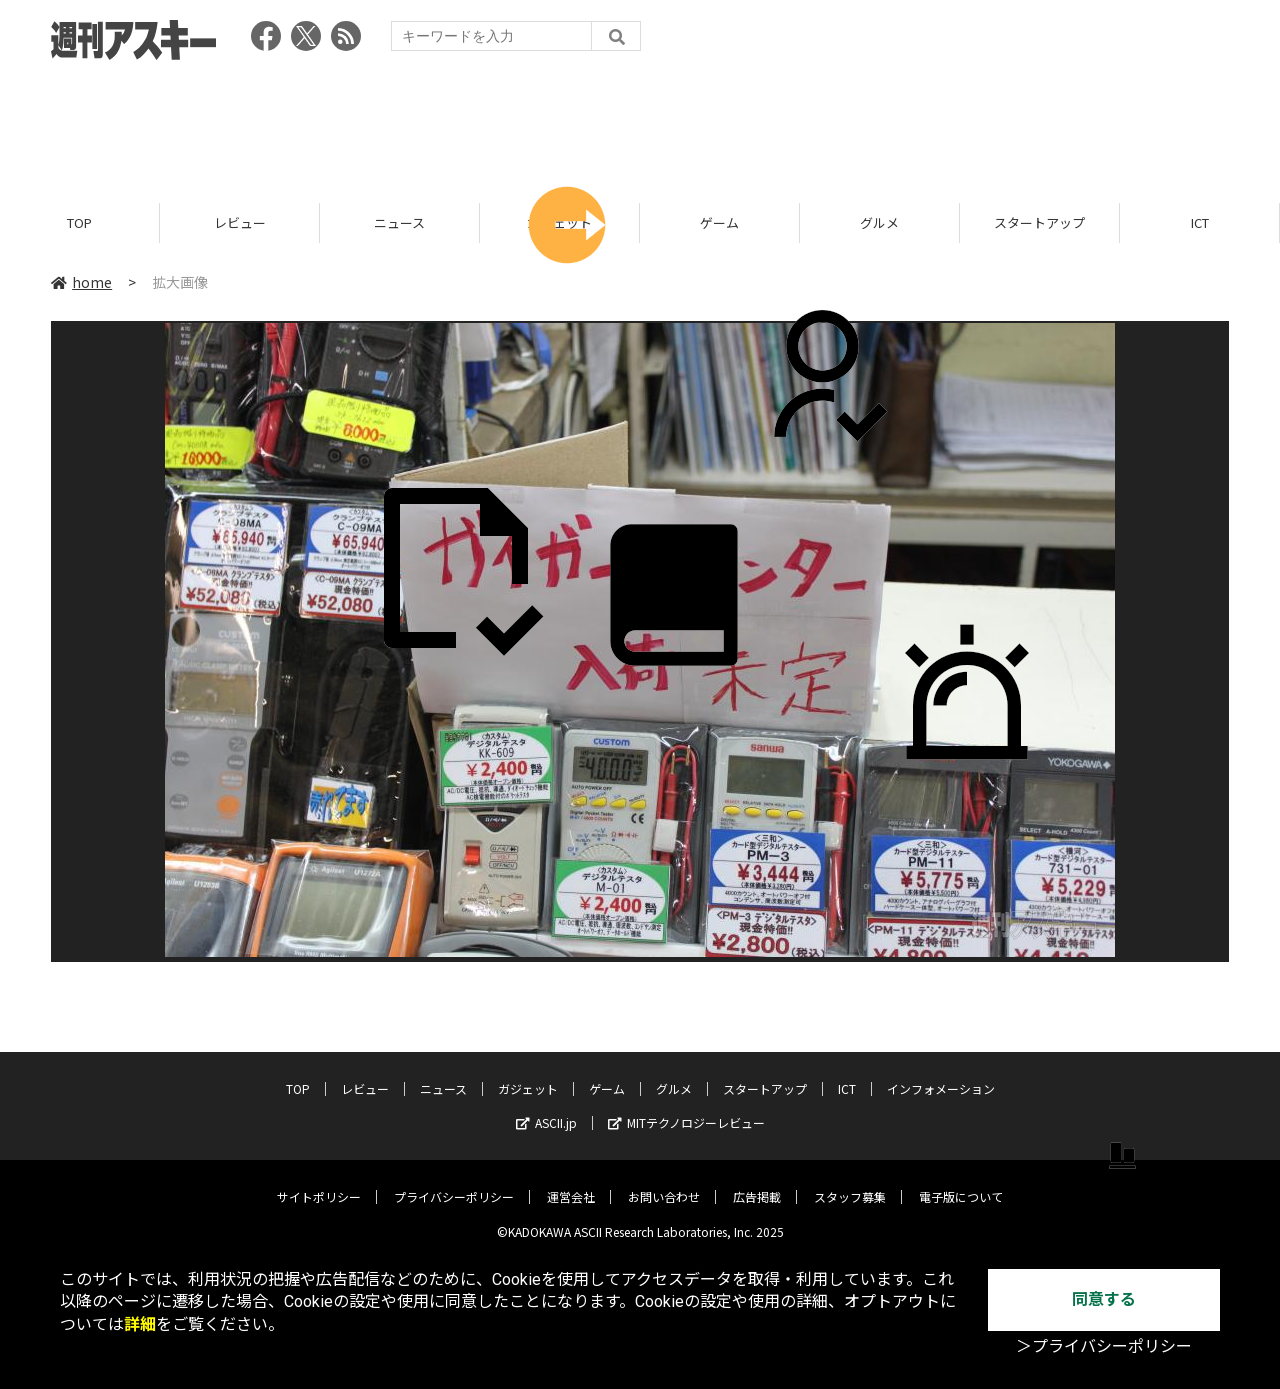 This screenshot has width=1280, height=1389. I want to click on follow a user or add to your network, so click(822, 376).